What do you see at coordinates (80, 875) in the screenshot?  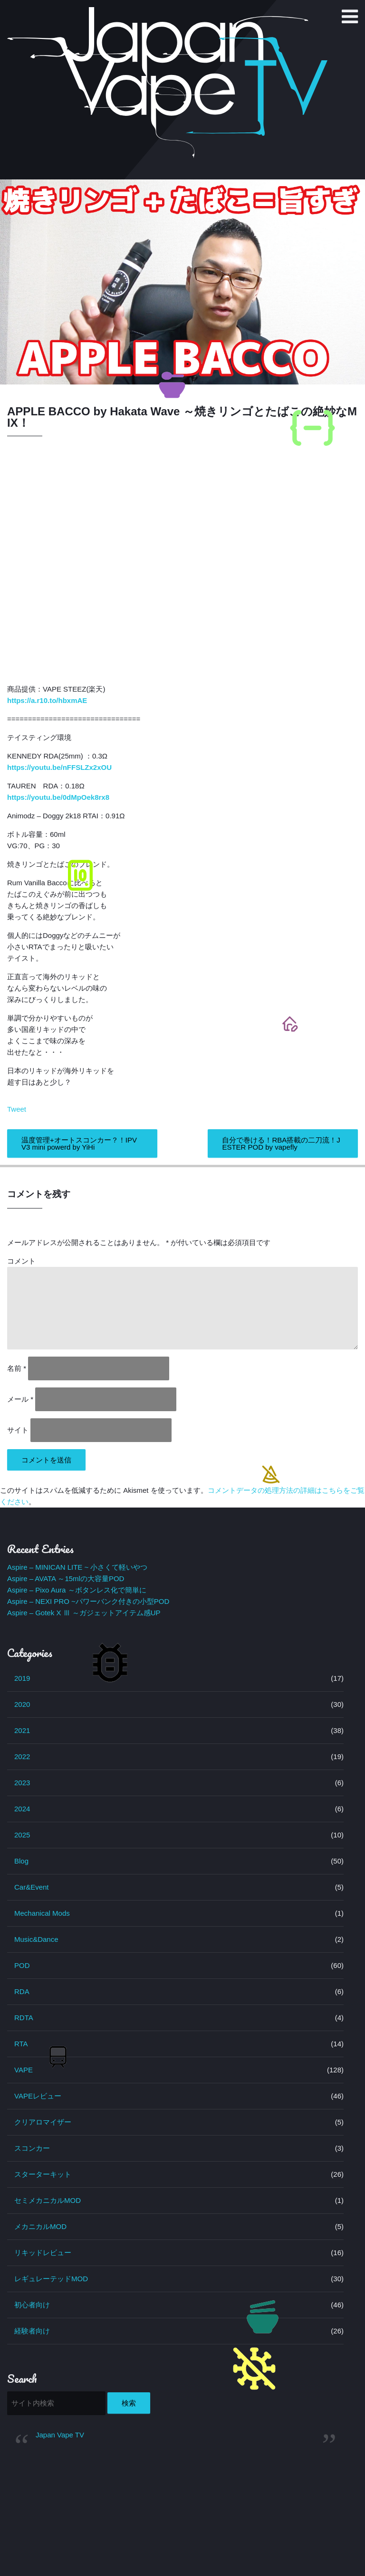 I see `represents a 10 playing card in a card game` at bounding box center [80, 875].